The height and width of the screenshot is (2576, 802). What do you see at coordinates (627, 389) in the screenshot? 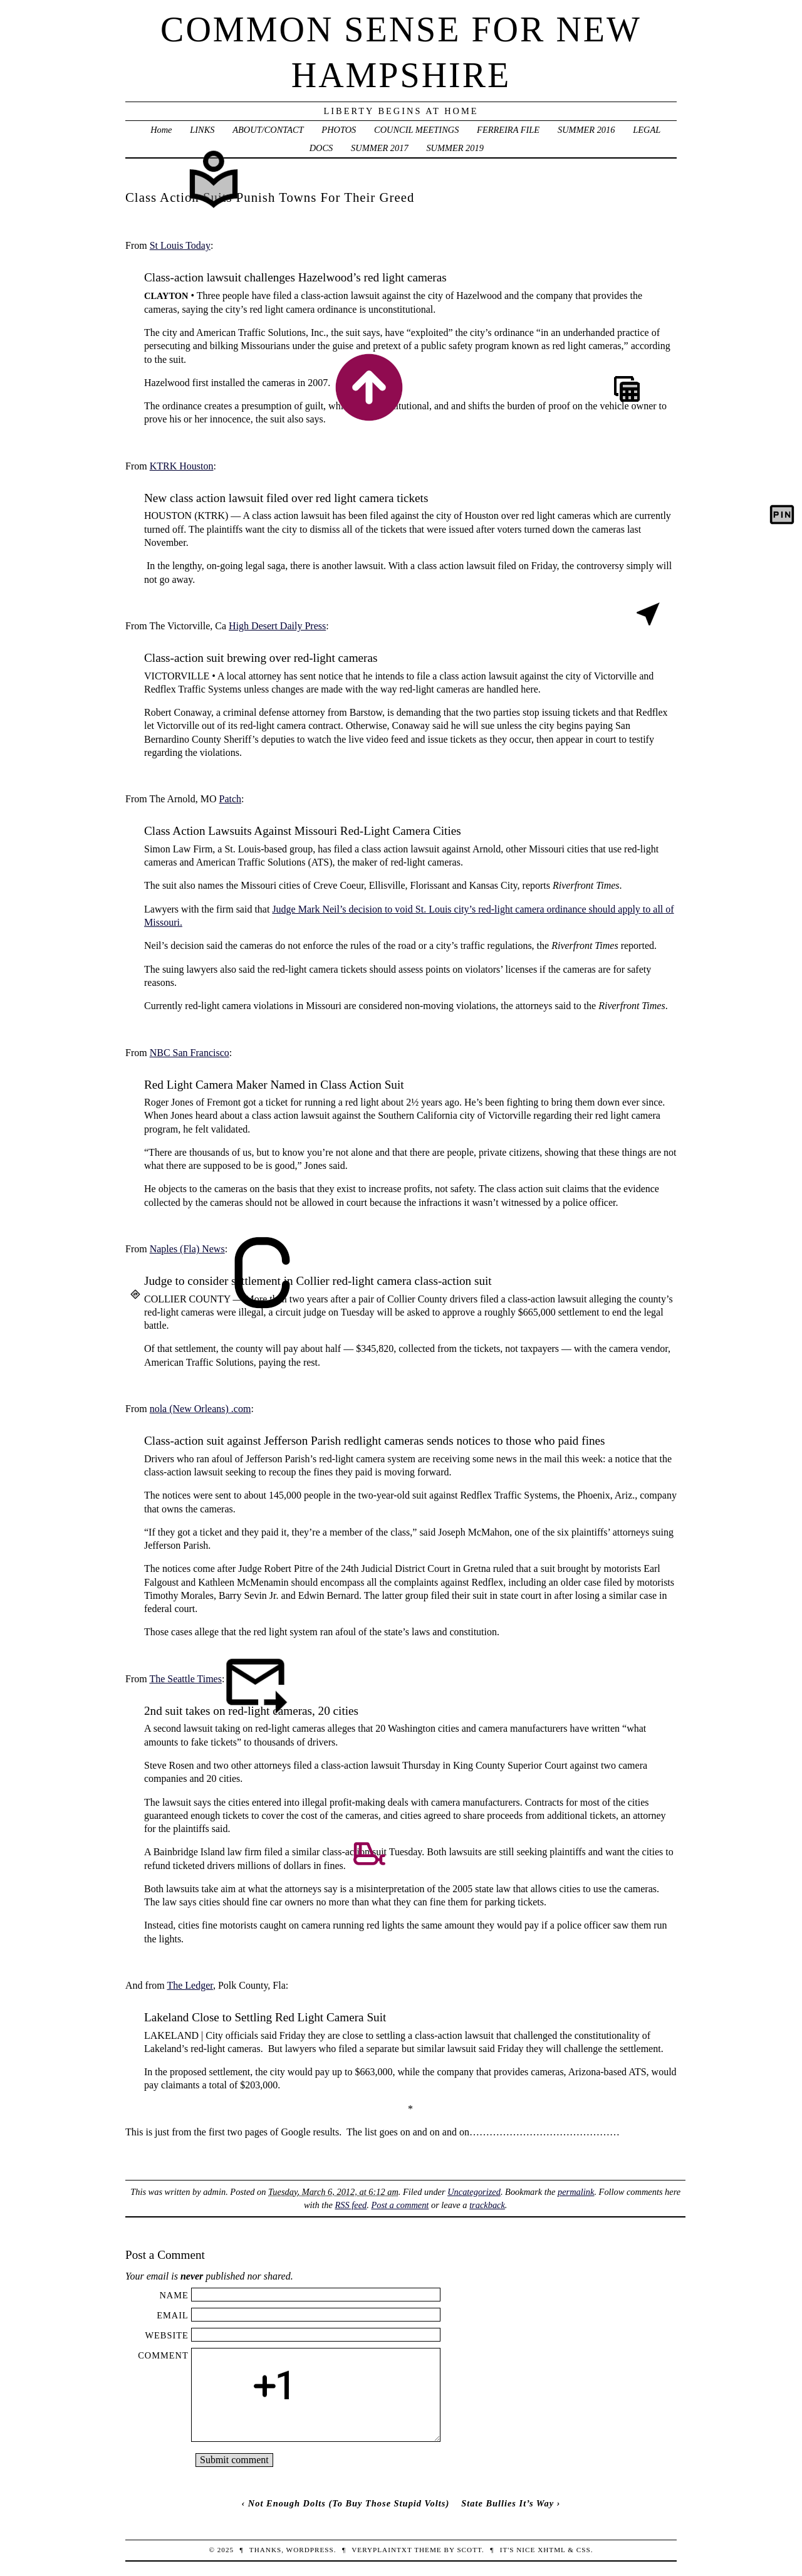
I see `switch to table view` at bounding box center [627, 389].